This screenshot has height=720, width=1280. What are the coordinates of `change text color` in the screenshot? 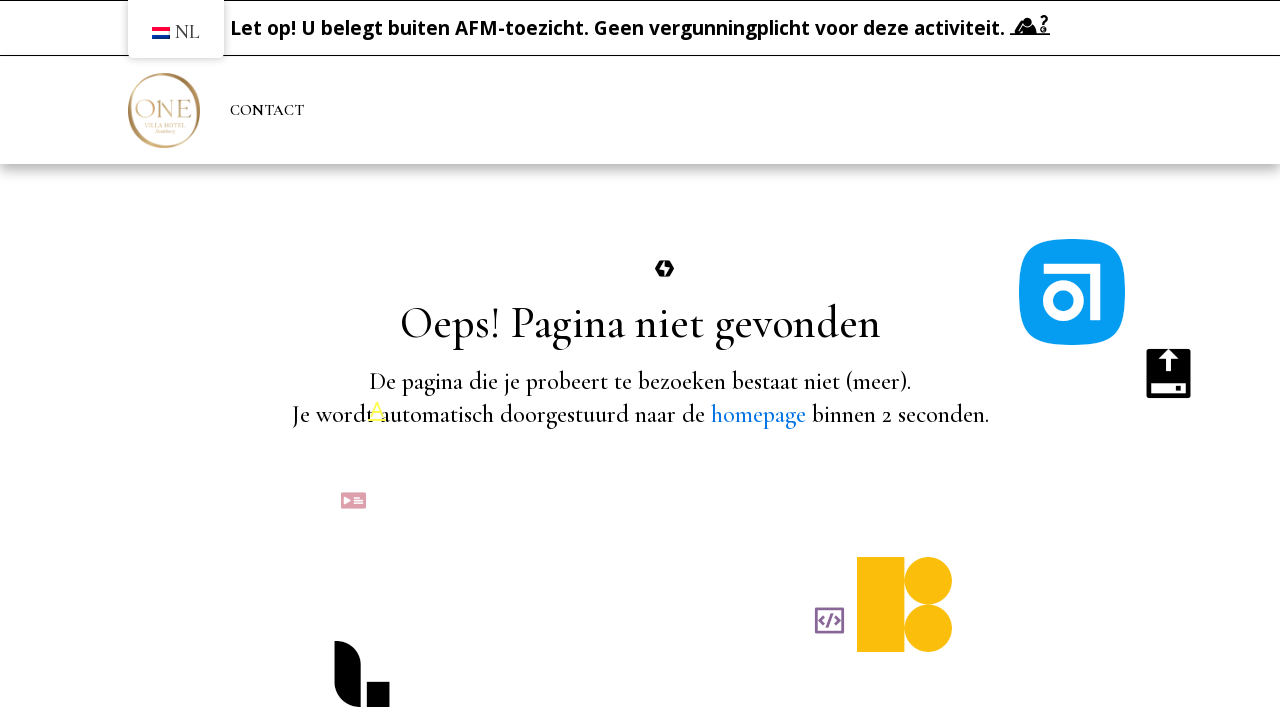 It's located at (377, 411).